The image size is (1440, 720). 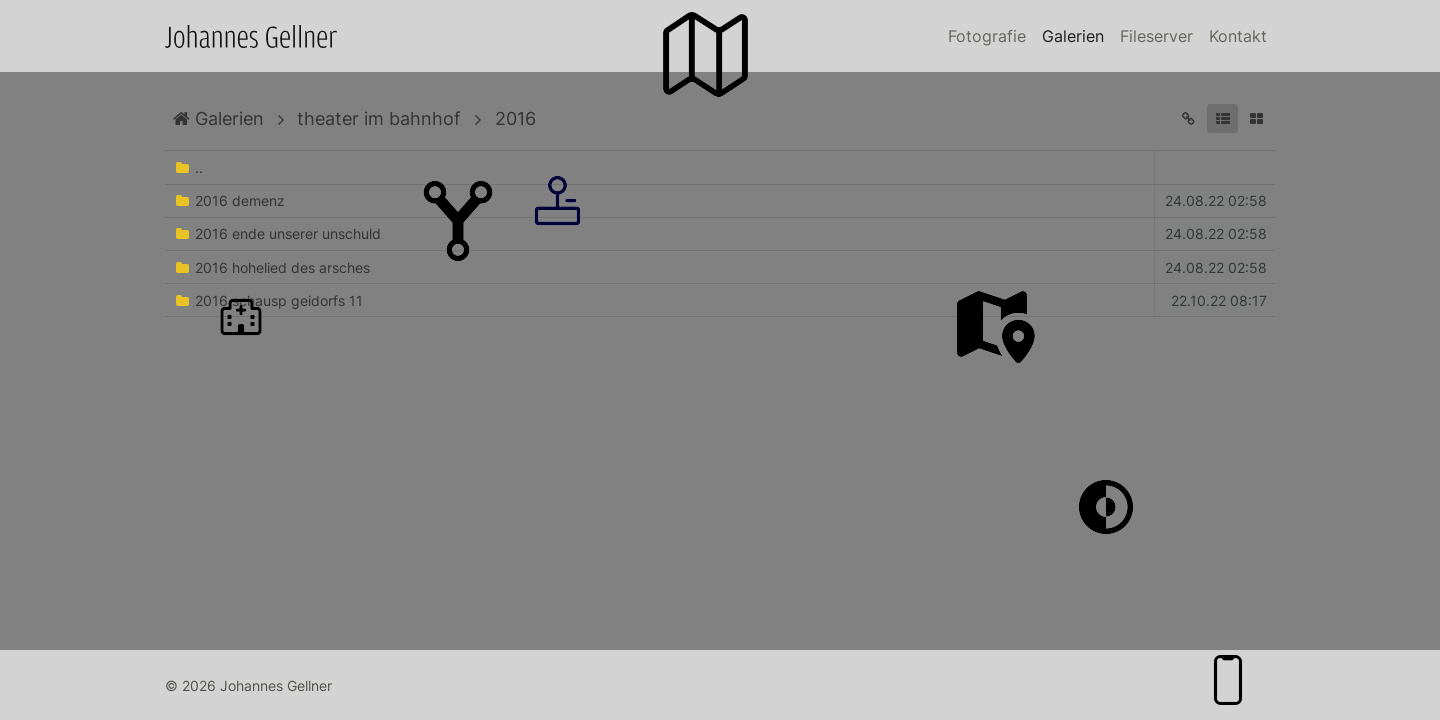 What do you see at coordinates (1228, 680) in the screenshot?
I see `switch to mobile view` at bounding box center [1228, 680].